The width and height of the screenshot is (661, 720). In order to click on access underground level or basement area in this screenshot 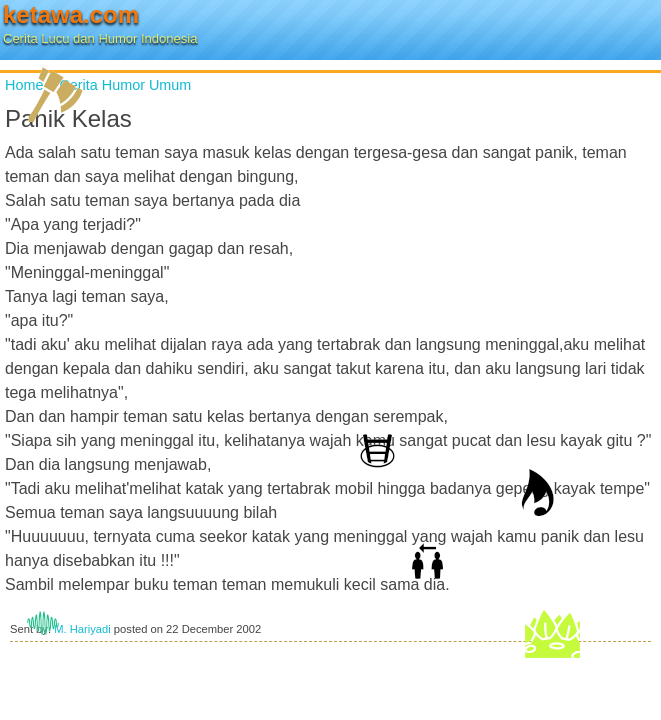, I will do `click(377, 450)`.